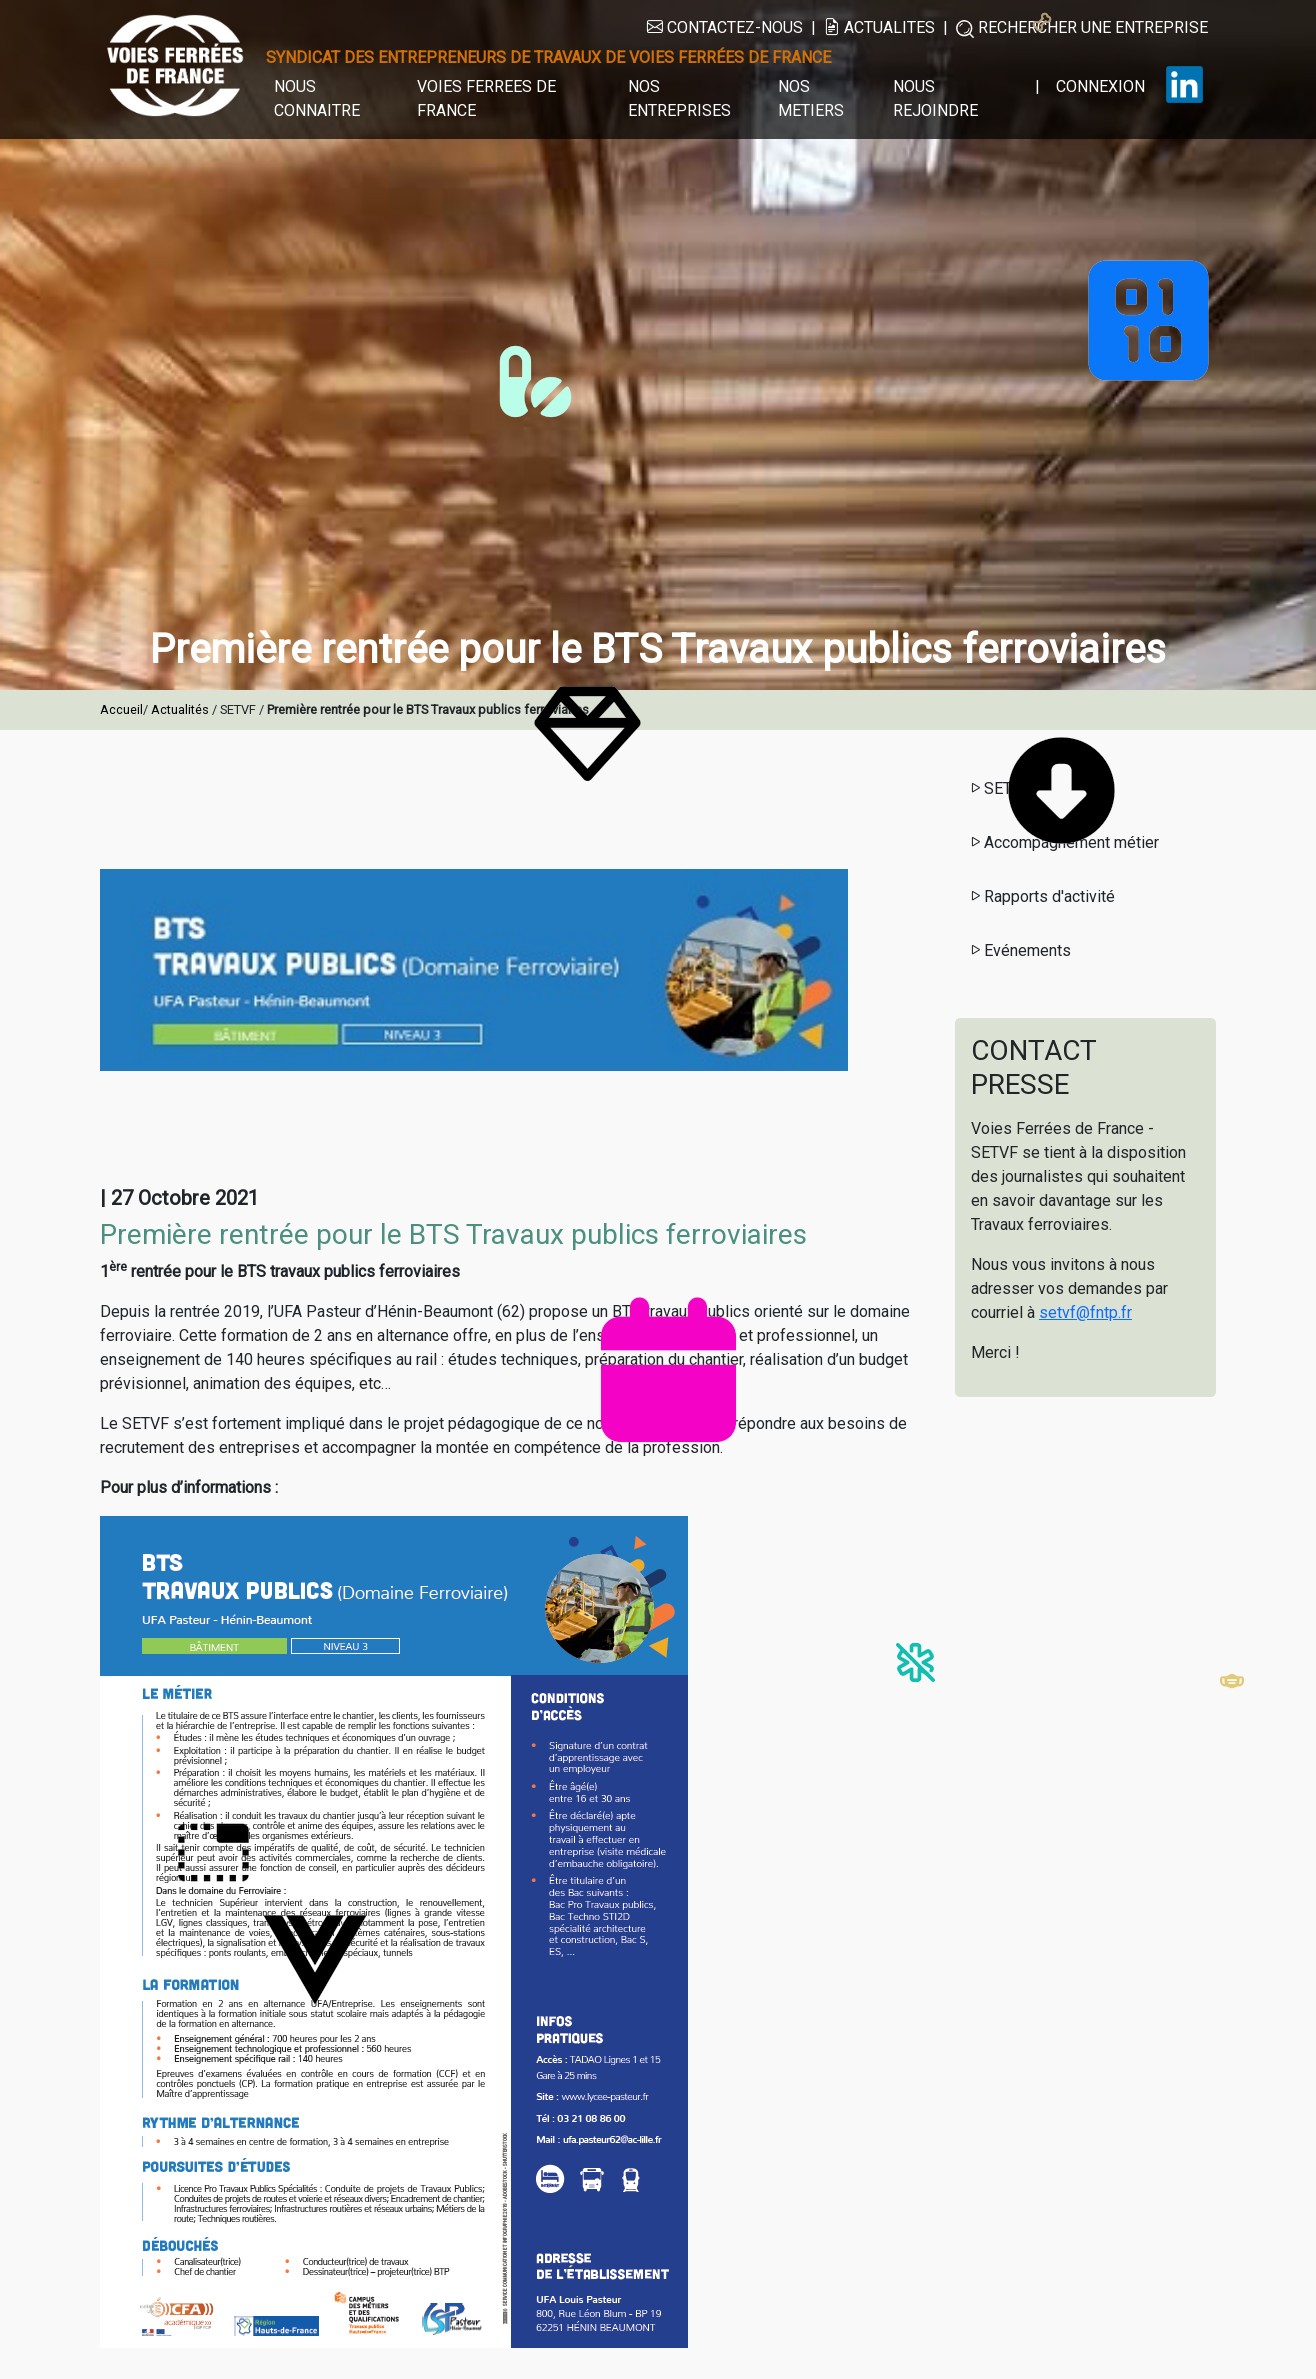 This screenshot has width=1316, height=2379. What do you see at coordinates (1061, 790) in the screenshot?
I see `download a file or content` at bounding box center [1061, 790].